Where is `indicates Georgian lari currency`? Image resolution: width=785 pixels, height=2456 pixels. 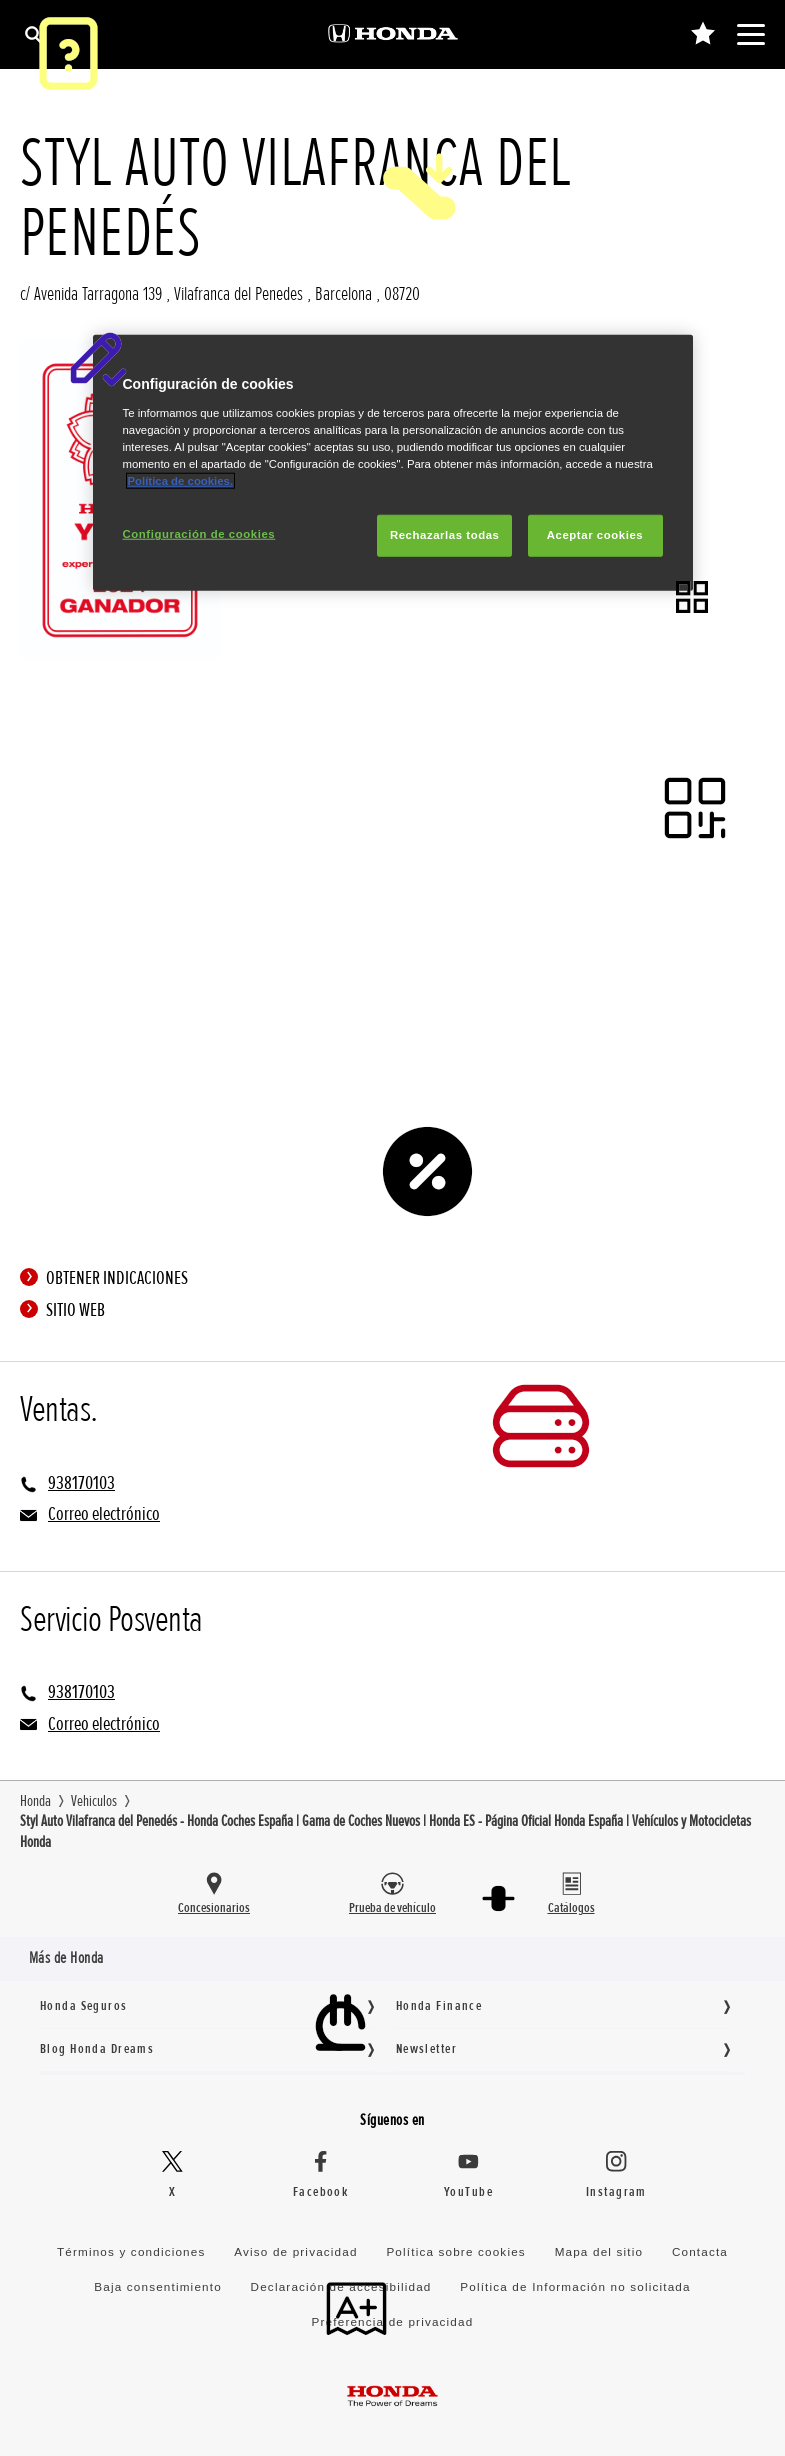 indicates Georgian lari currency is located at coordinates (340, 2022).